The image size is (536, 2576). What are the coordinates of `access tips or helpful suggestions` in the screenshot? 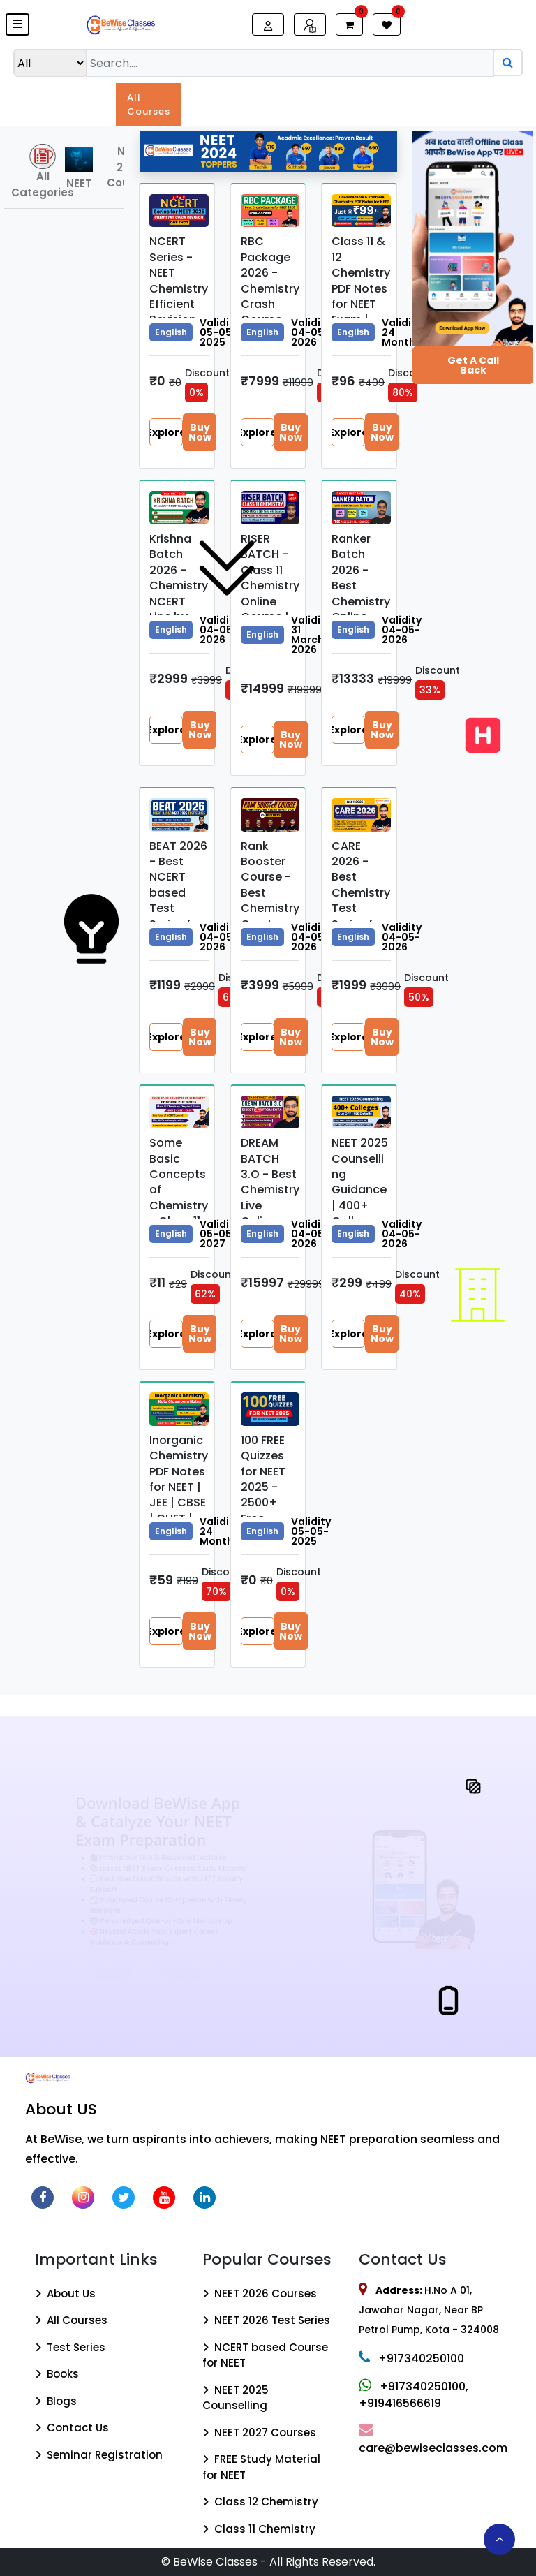 It's located at (91, 929).